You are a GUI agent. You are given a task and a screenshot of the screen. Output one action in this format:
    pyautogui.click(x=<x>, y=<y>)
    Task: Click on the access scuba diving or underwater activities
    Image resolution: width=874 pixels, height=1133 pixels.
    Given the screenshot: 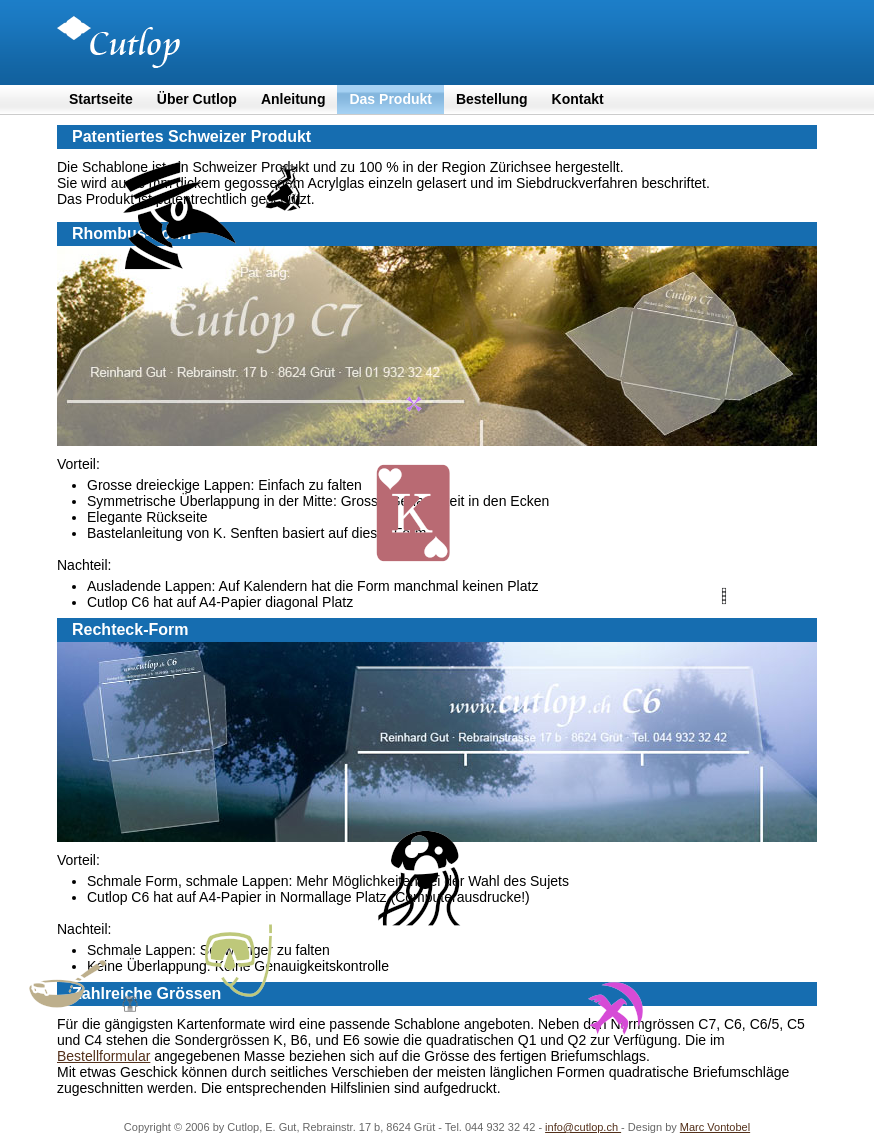 What is the action you would take?
    pyautogui.click(x=238, y=960)
    